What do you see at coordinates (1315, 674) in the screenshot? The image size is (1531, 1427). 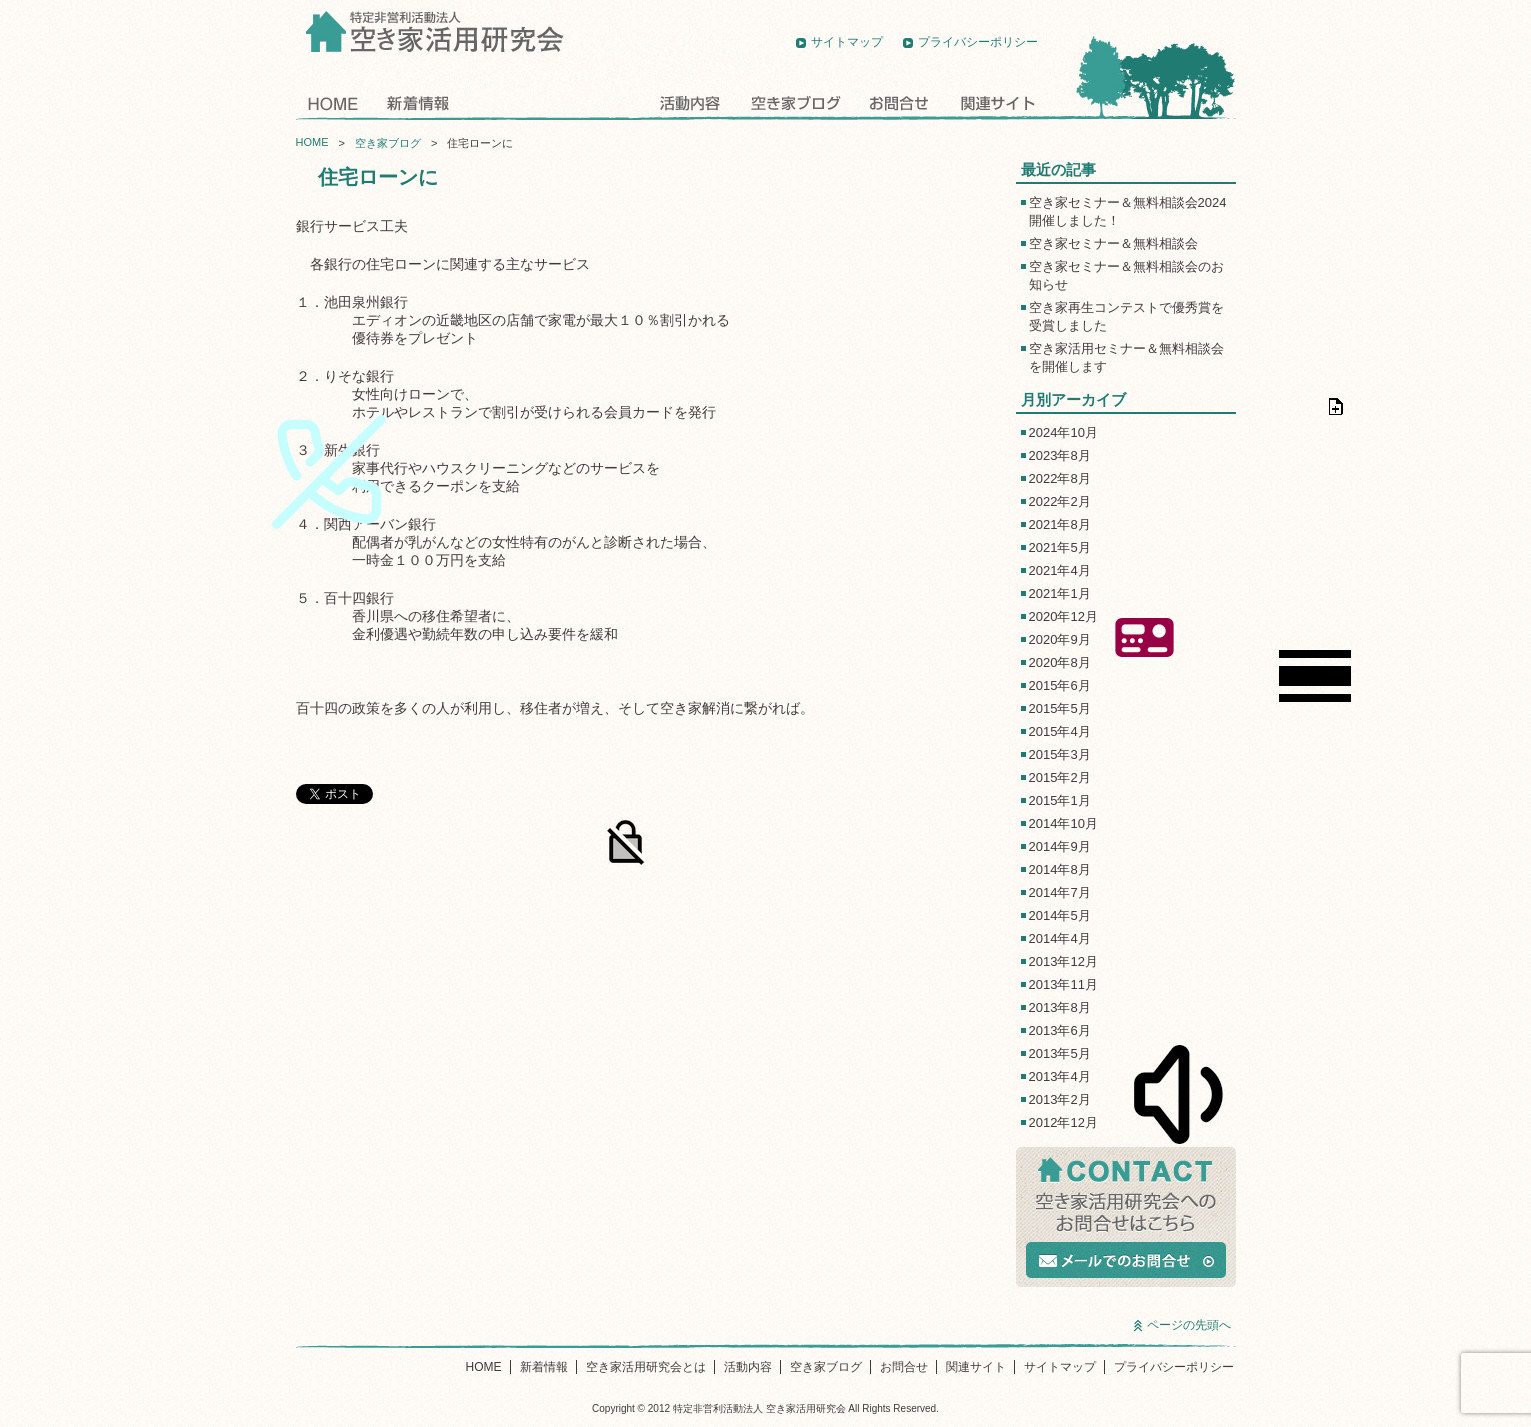 I see `switch to day view in calendar` at bounding box center [1315, 674].